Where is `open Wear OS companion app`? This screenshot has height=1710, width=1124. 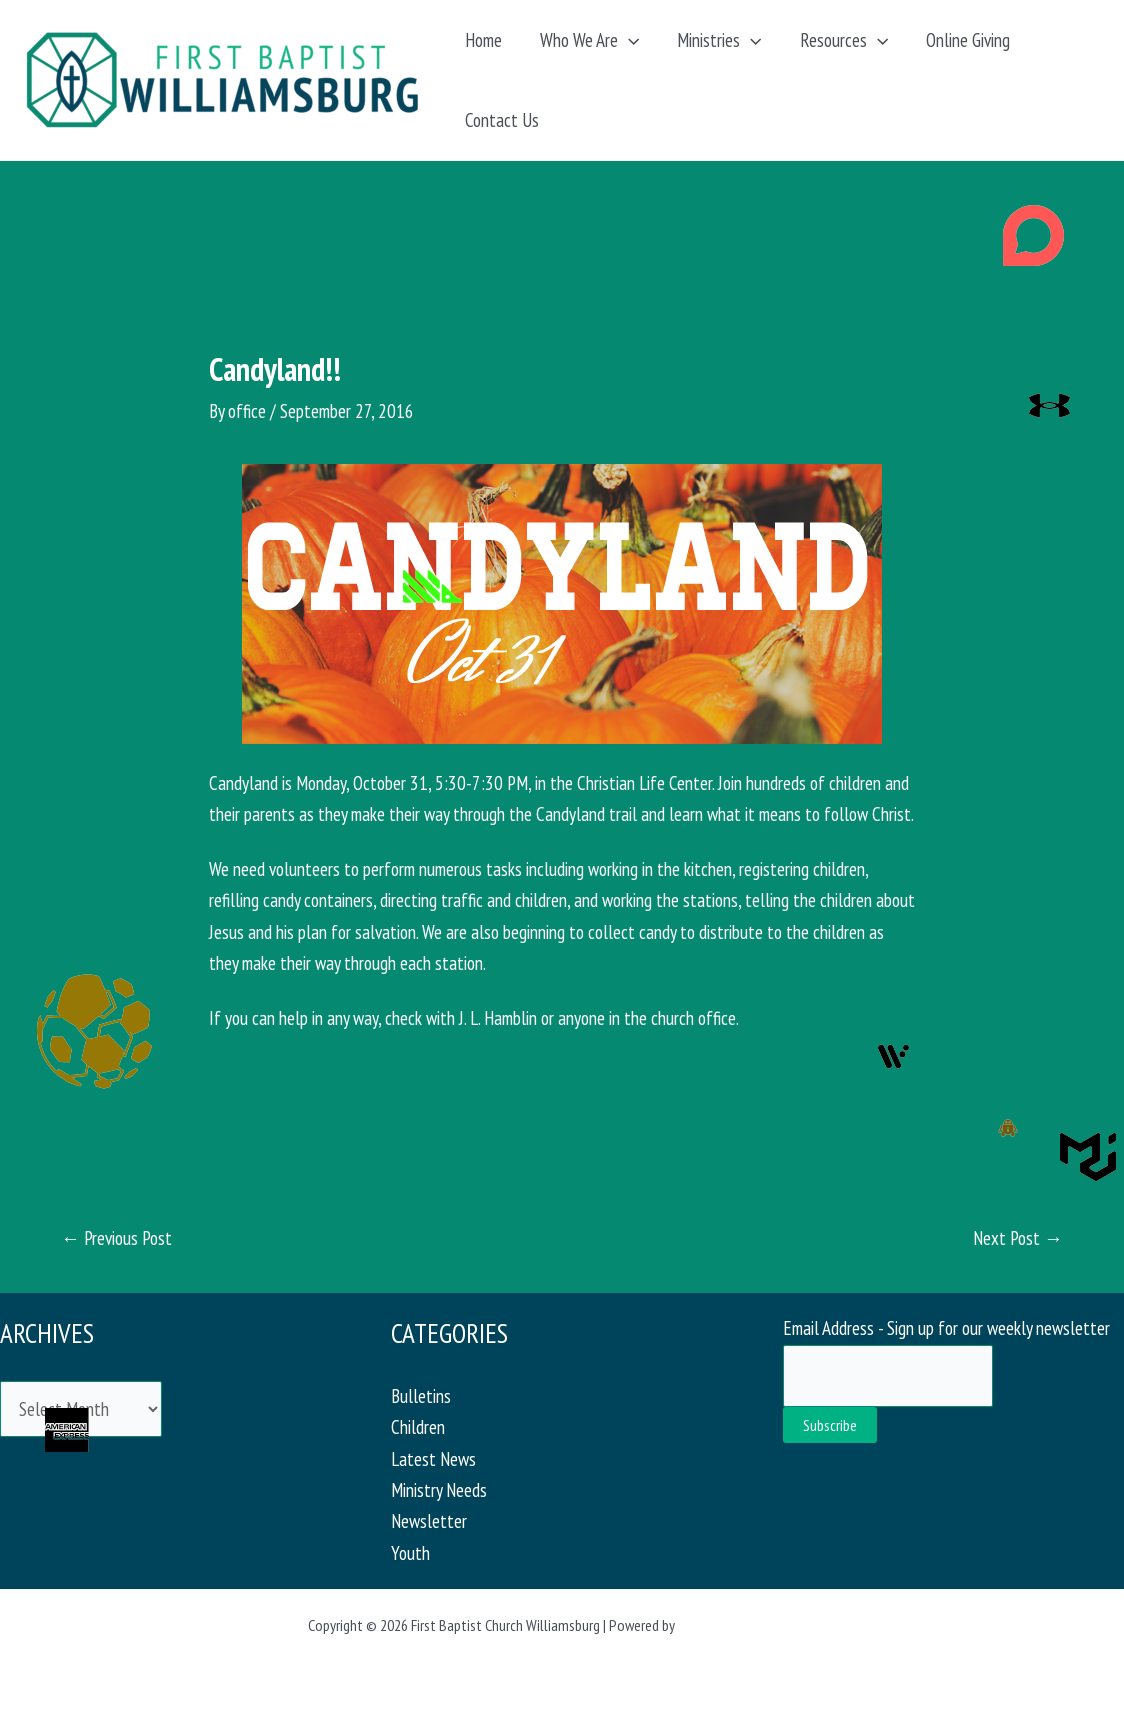
open Wear OS companion app is located at coordinates (893, 1056).